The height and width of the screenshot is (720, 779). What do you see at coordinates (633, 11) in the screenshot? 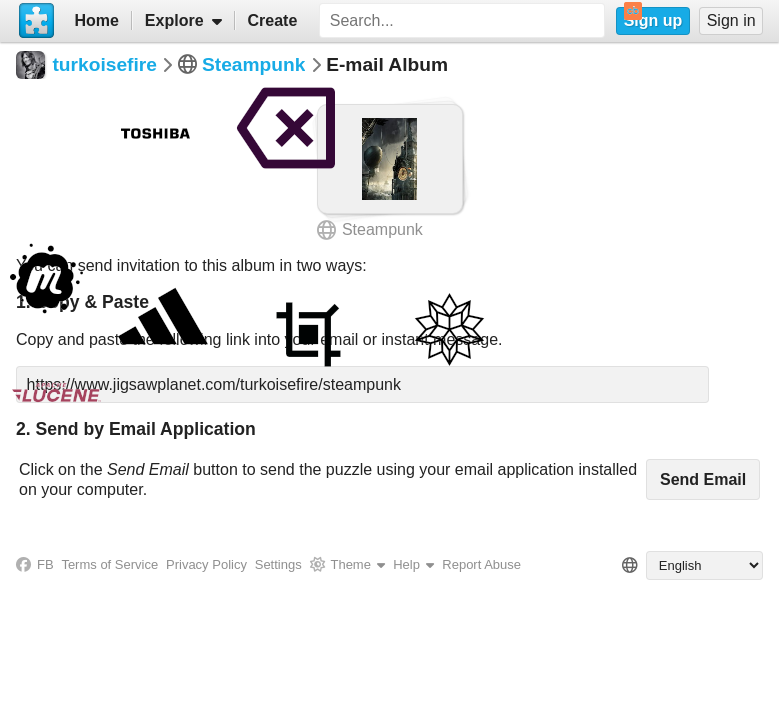
I see `open crunchbase website or app` at bounding box center [633, 11].